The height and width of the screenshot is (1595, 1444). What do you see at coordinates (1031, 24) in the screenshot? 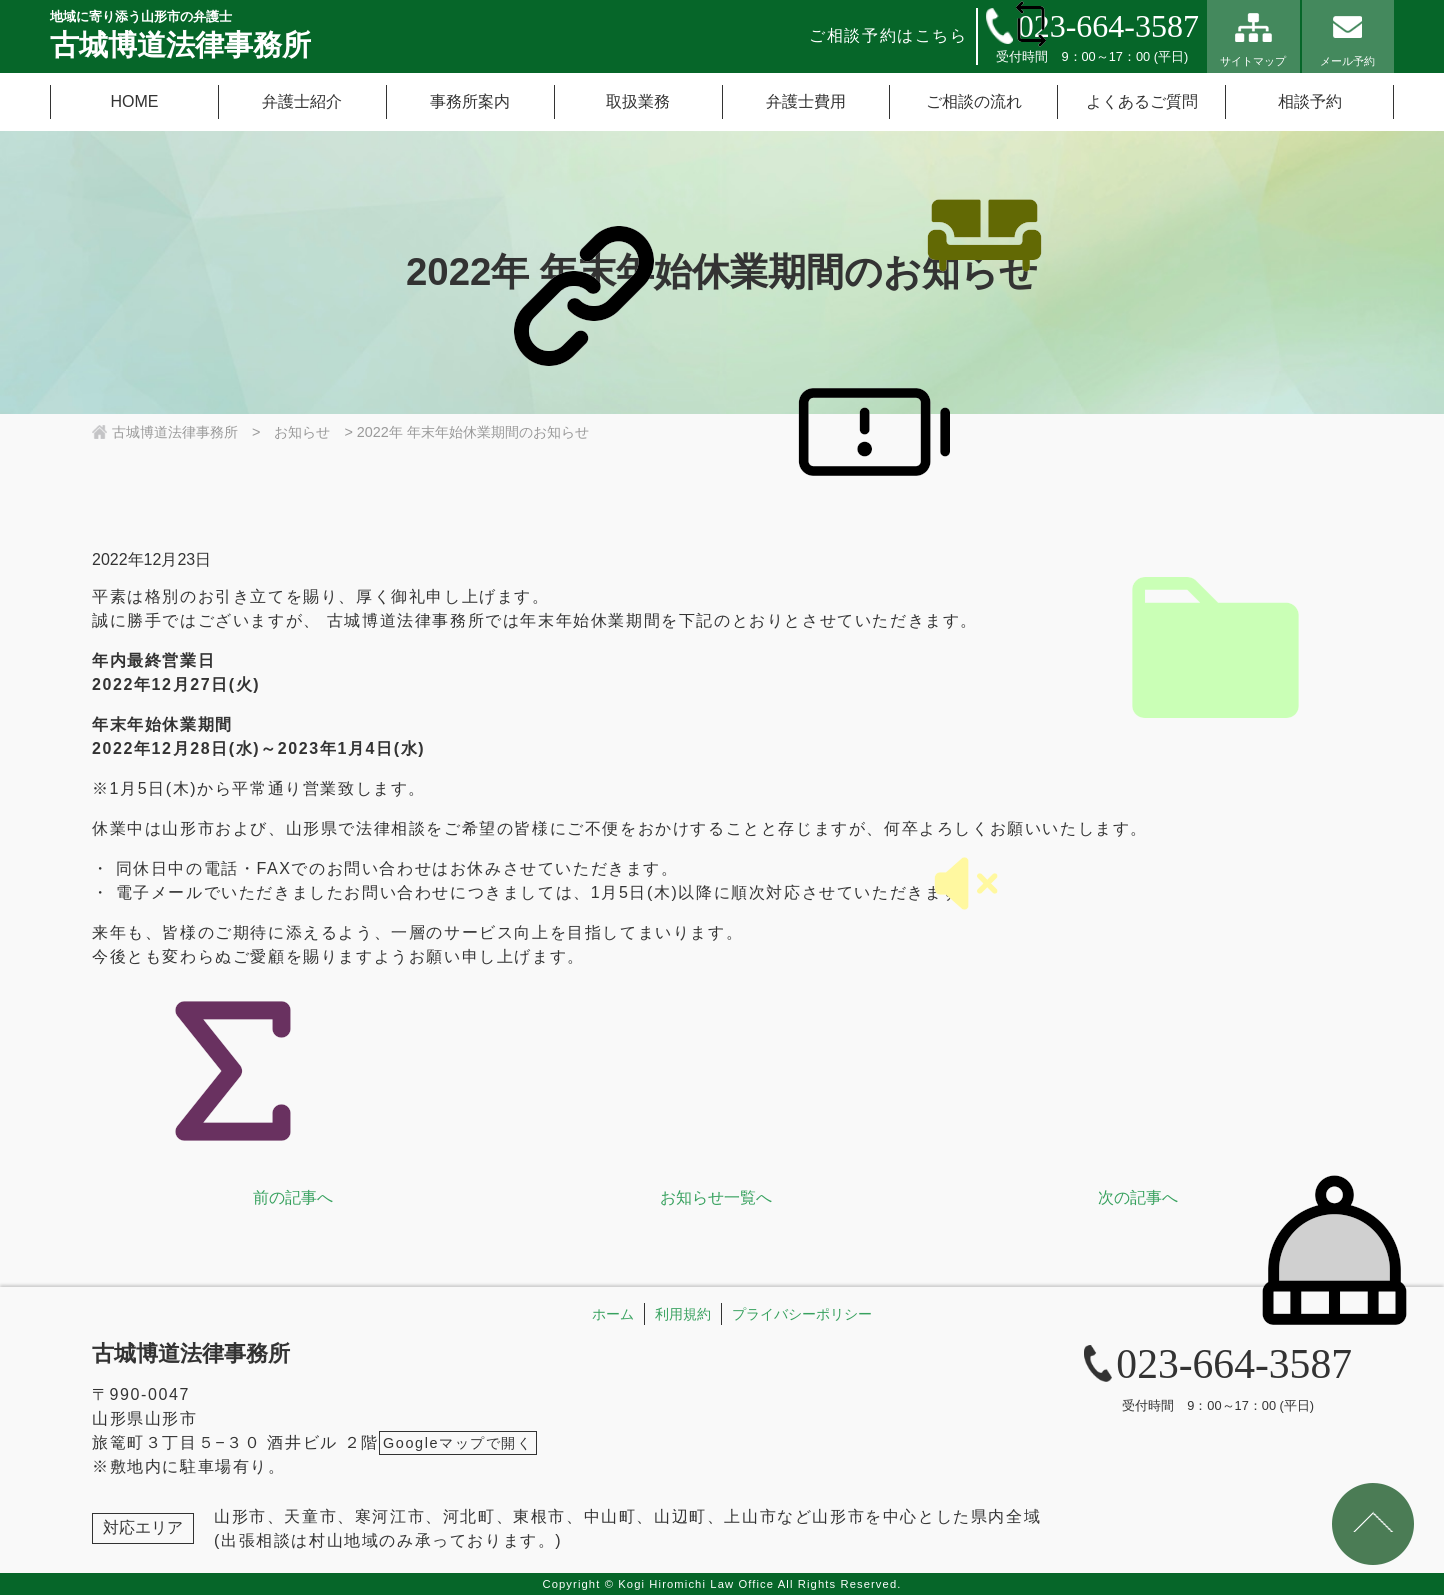
I see `rotate your device orientation` at bounding box center [1031, 24].